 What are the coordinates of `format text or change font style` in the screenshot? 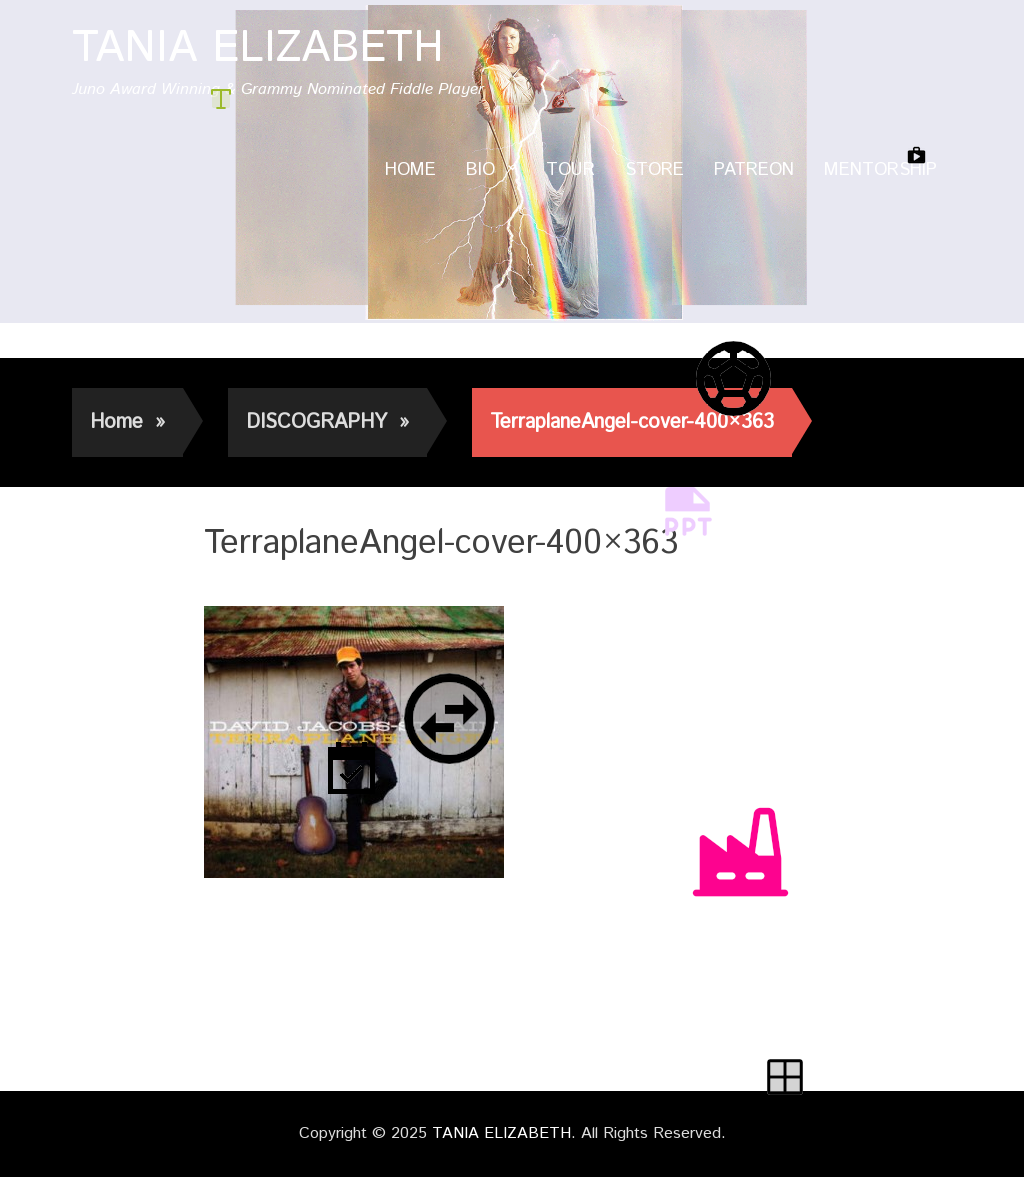 It's located at (221, 99).